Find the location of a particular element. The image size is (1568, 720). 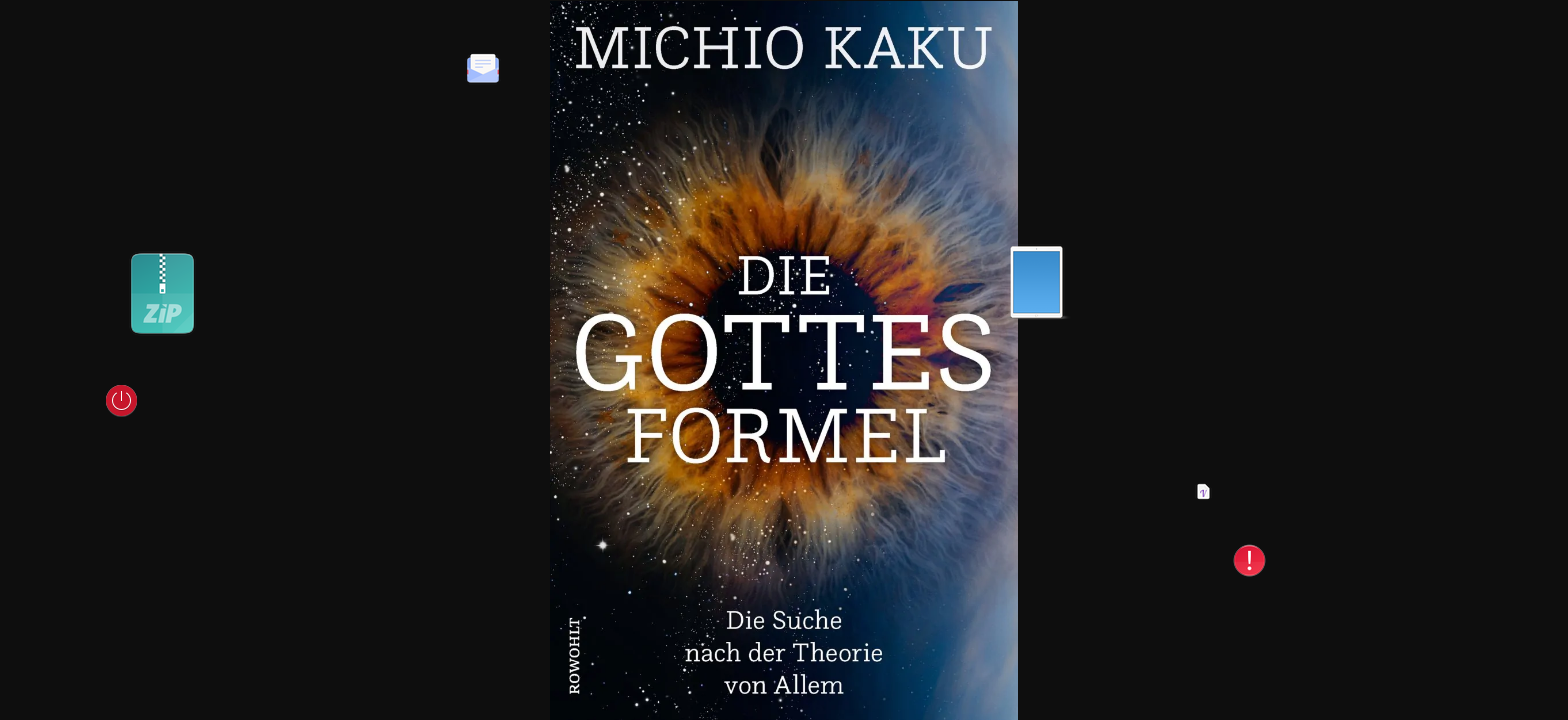

shut down the system is located at coordinates (122, 401).